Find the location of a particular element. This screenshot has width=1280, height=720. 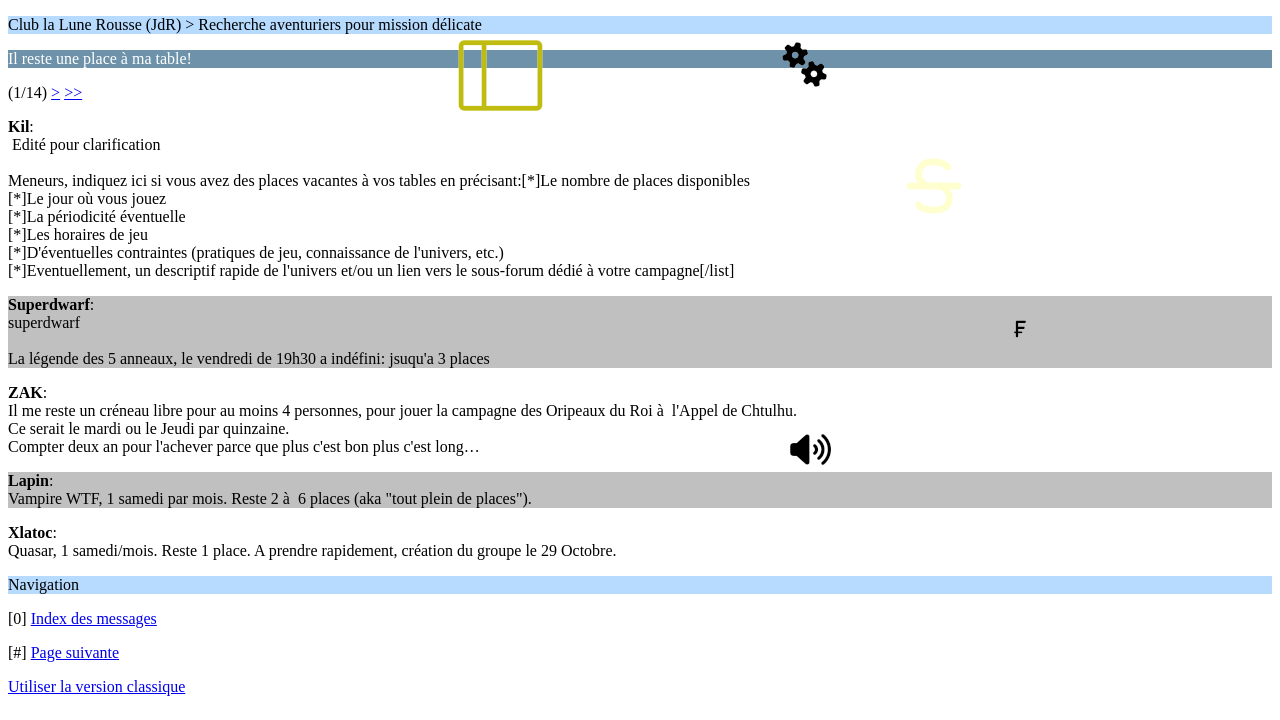

indicates Swiss franc currency is located at coordinates (1020, 329).